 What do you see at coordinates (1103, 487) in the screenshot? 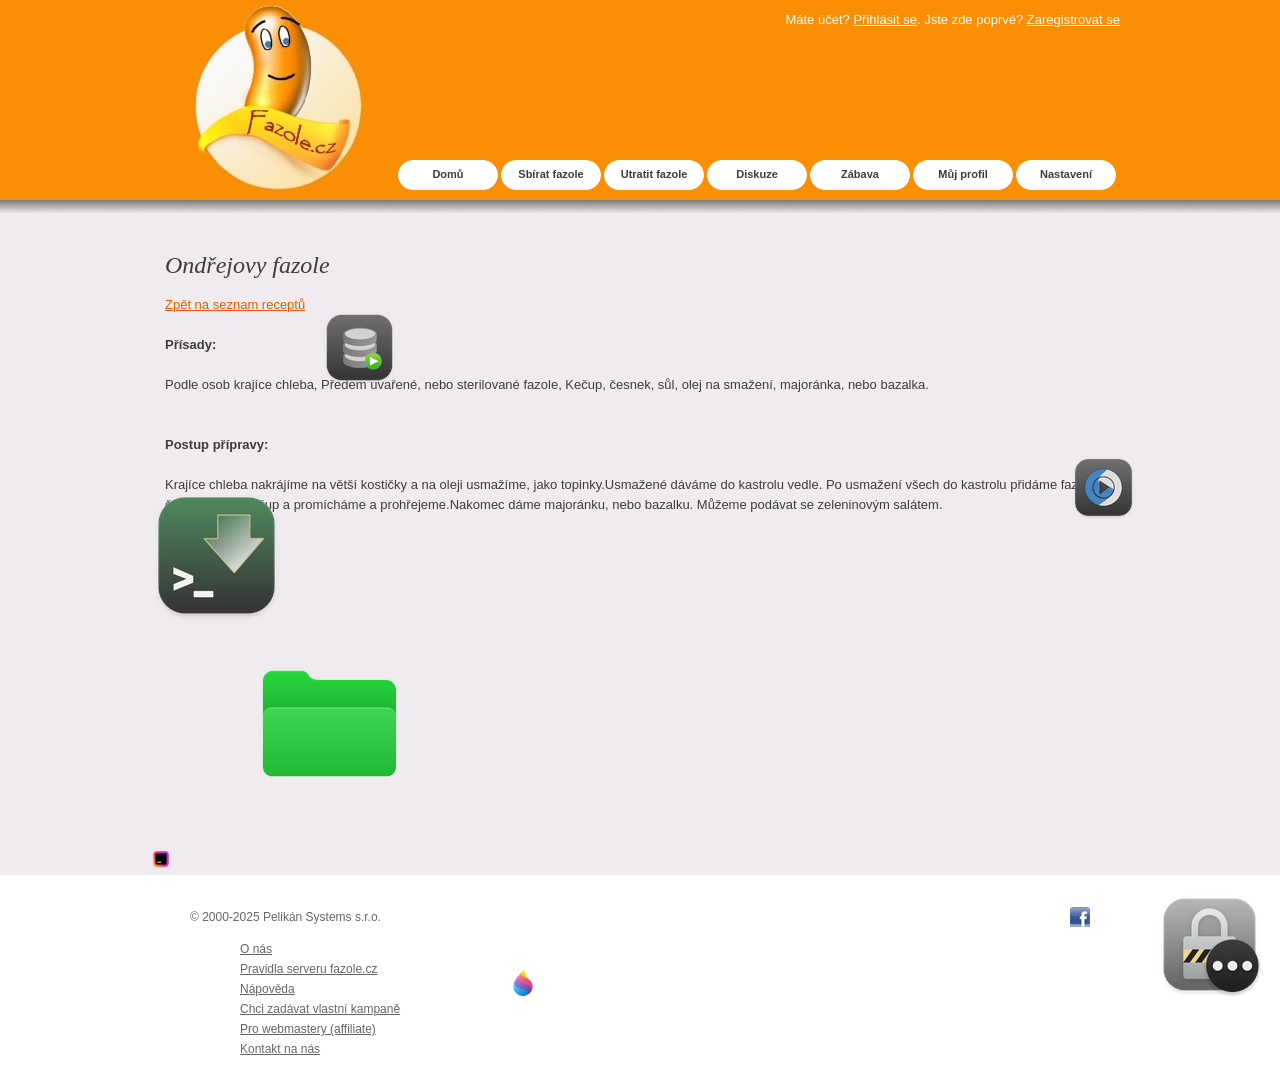
I see `open openshot video editor` at bounding box center [1103, 487].